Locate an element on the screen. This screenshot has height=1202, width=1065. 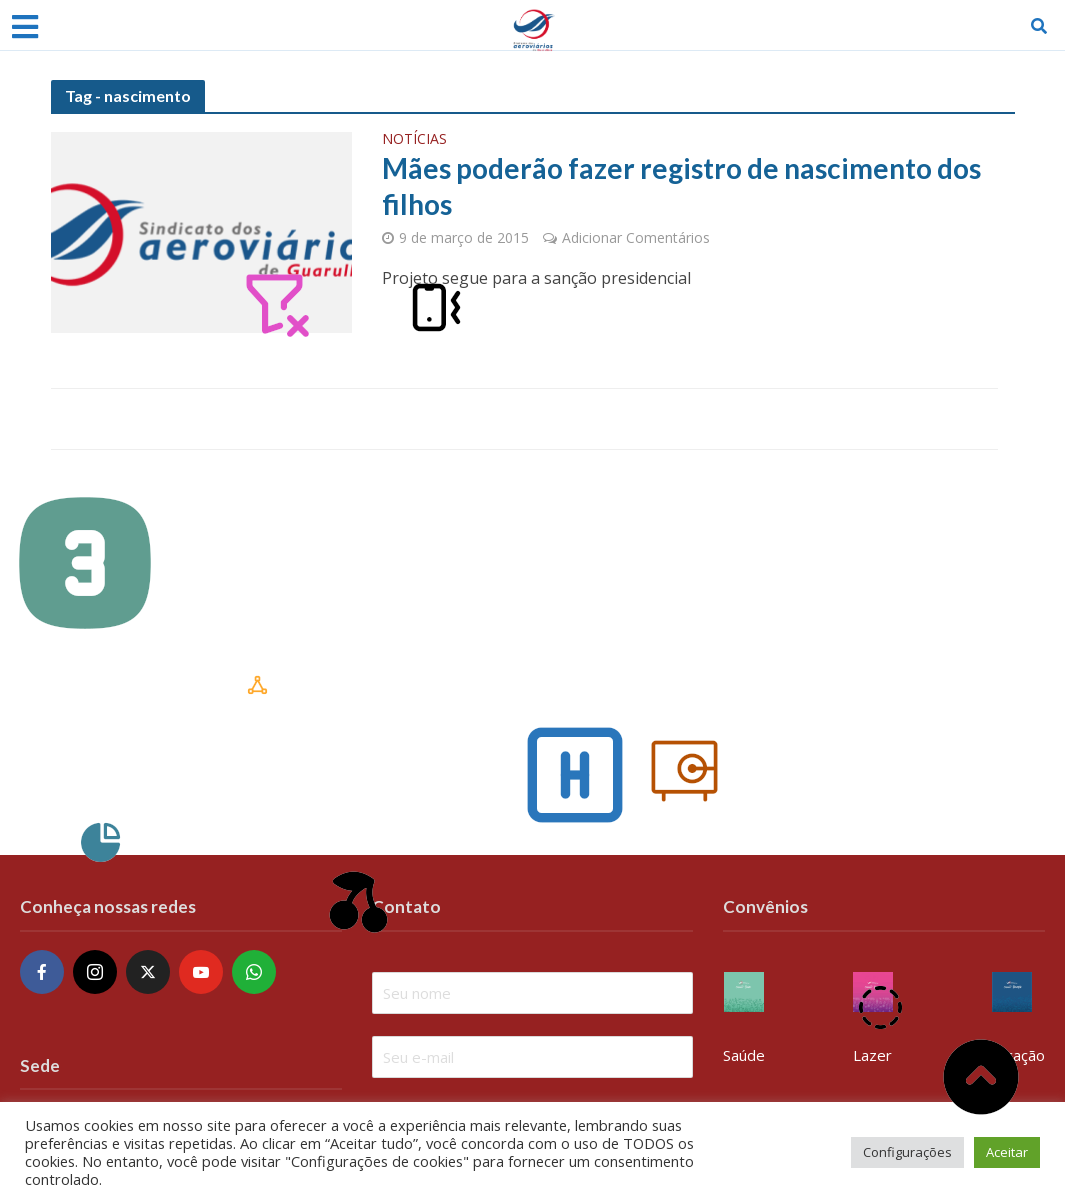
clear all active filters is located at coordinates (274, 302).